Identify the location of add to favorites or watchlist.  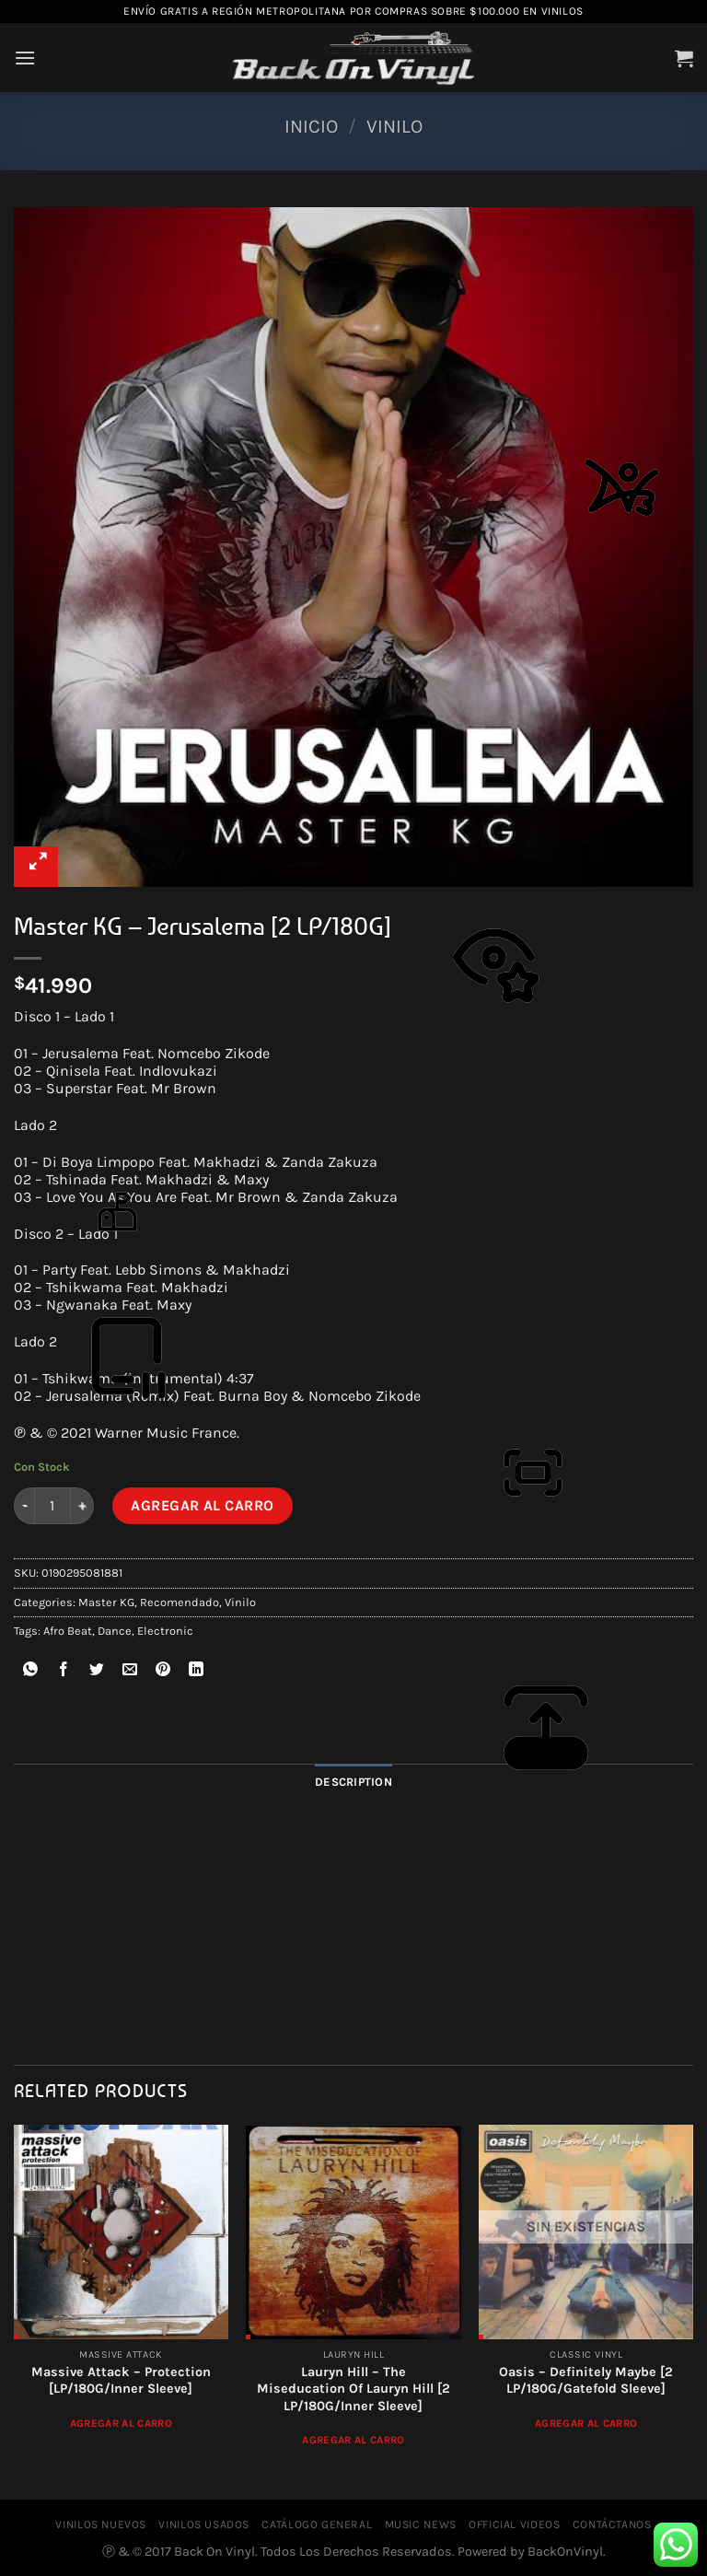
(493, 957).